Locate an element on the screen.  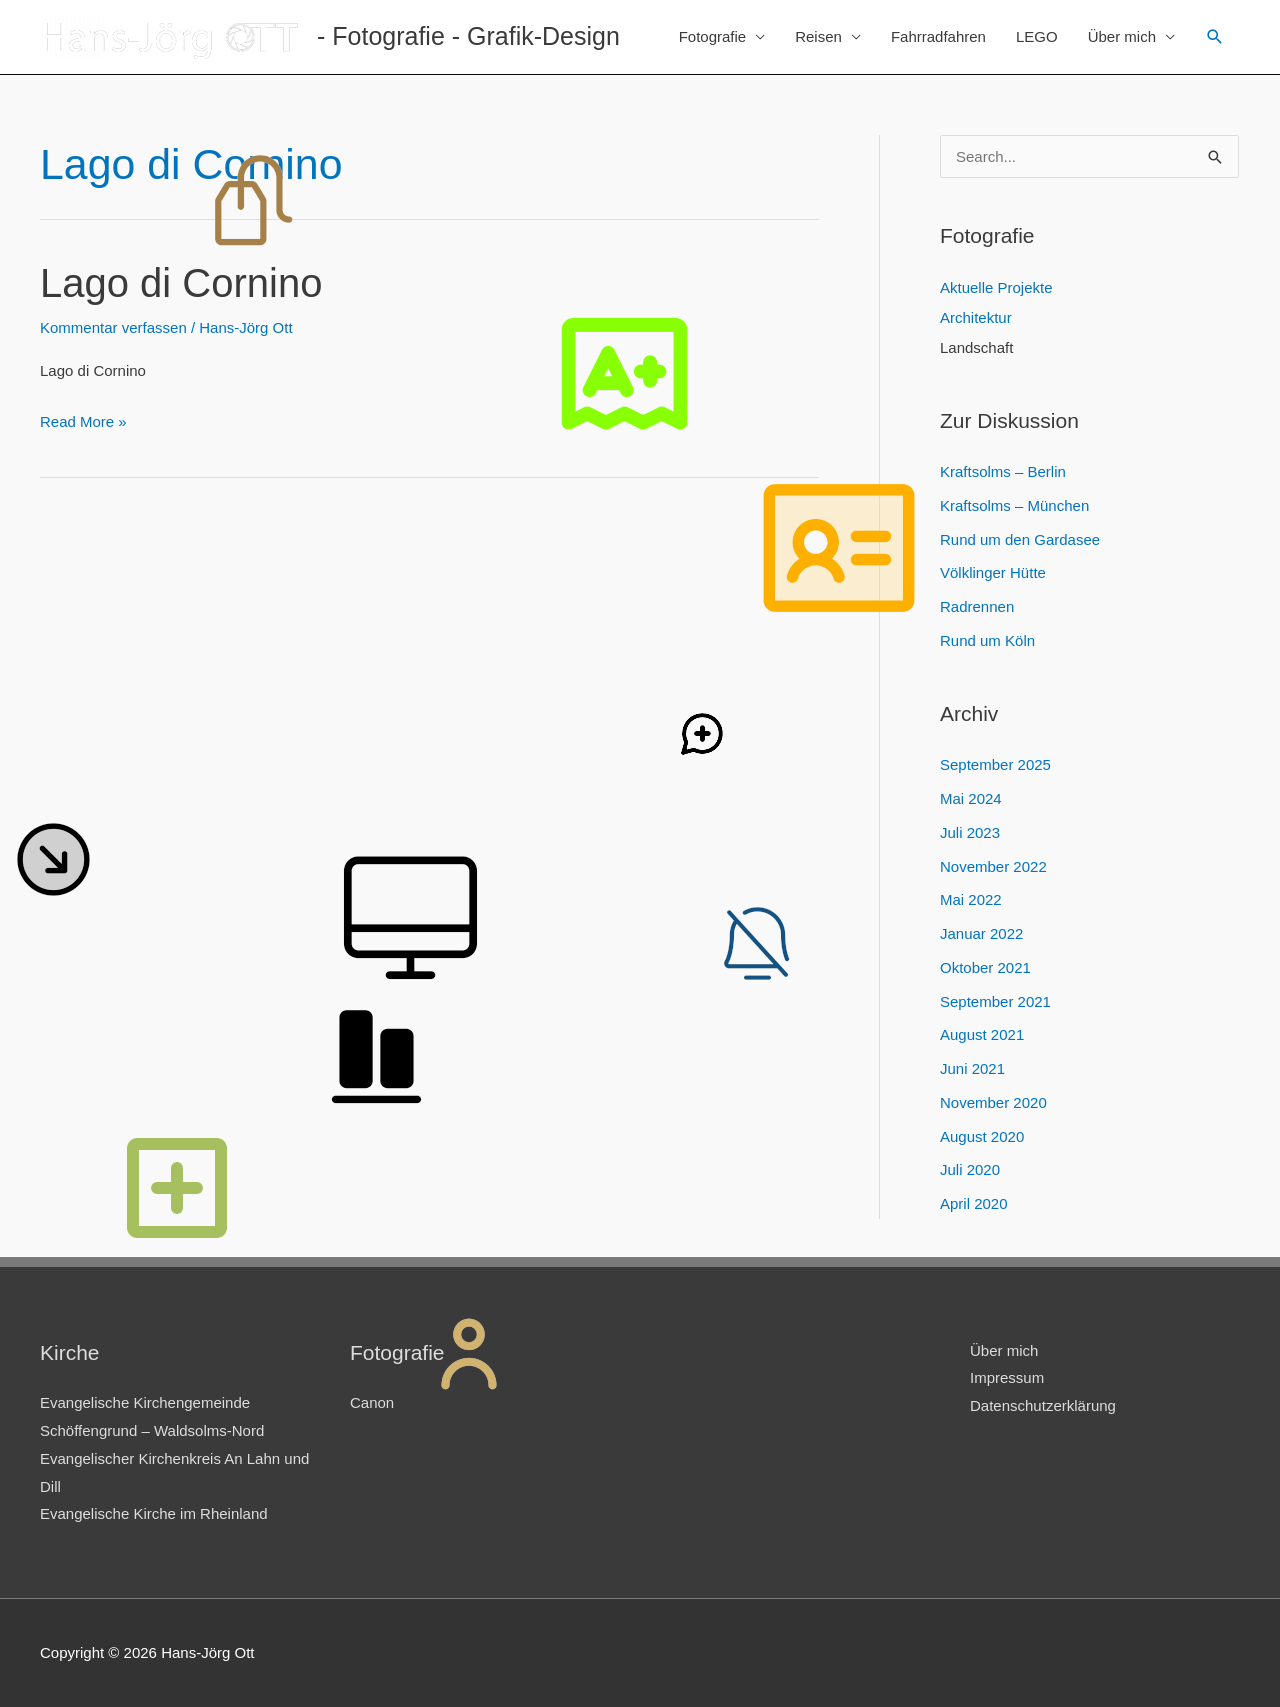
mute notifications is located at coordinates (757, 943).